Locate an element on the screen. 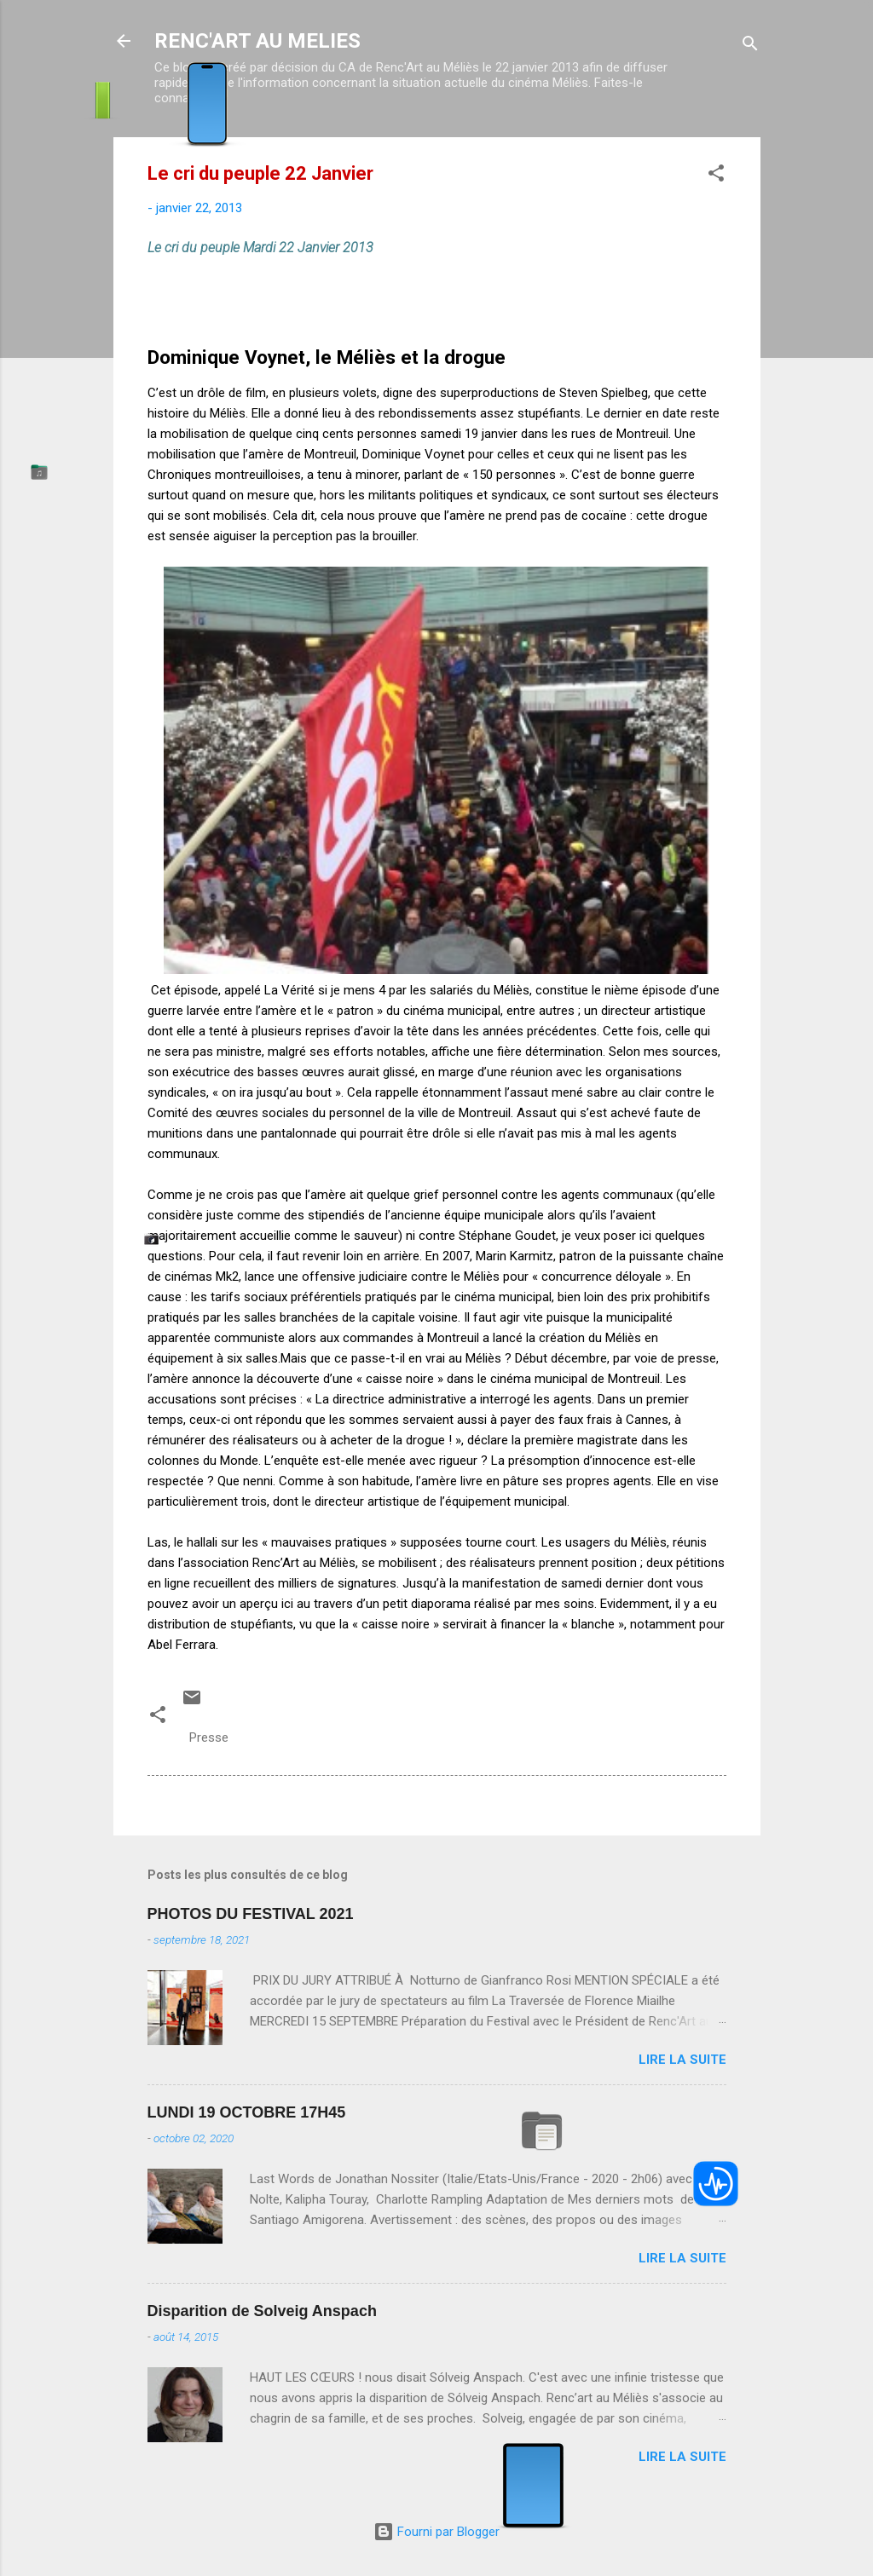  open your music folder is located at coordinates (39, 472).